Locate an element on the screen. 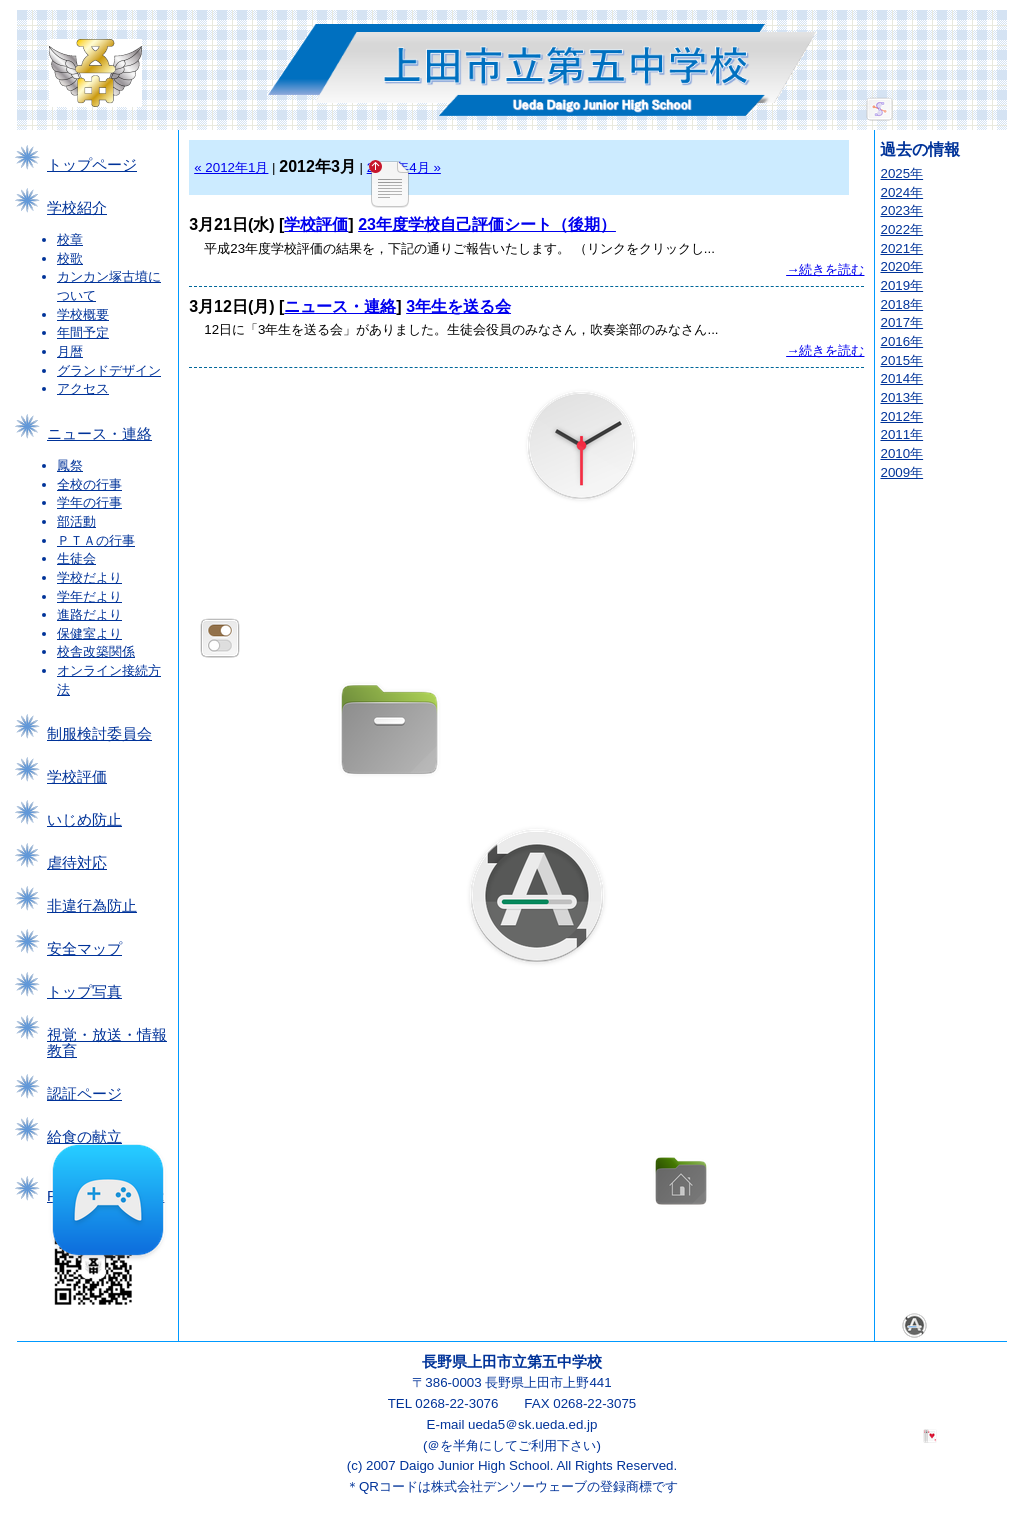 The width and height of the screenshot is (1024, 1518). open the software update manager is located at coordinates (537, 896).